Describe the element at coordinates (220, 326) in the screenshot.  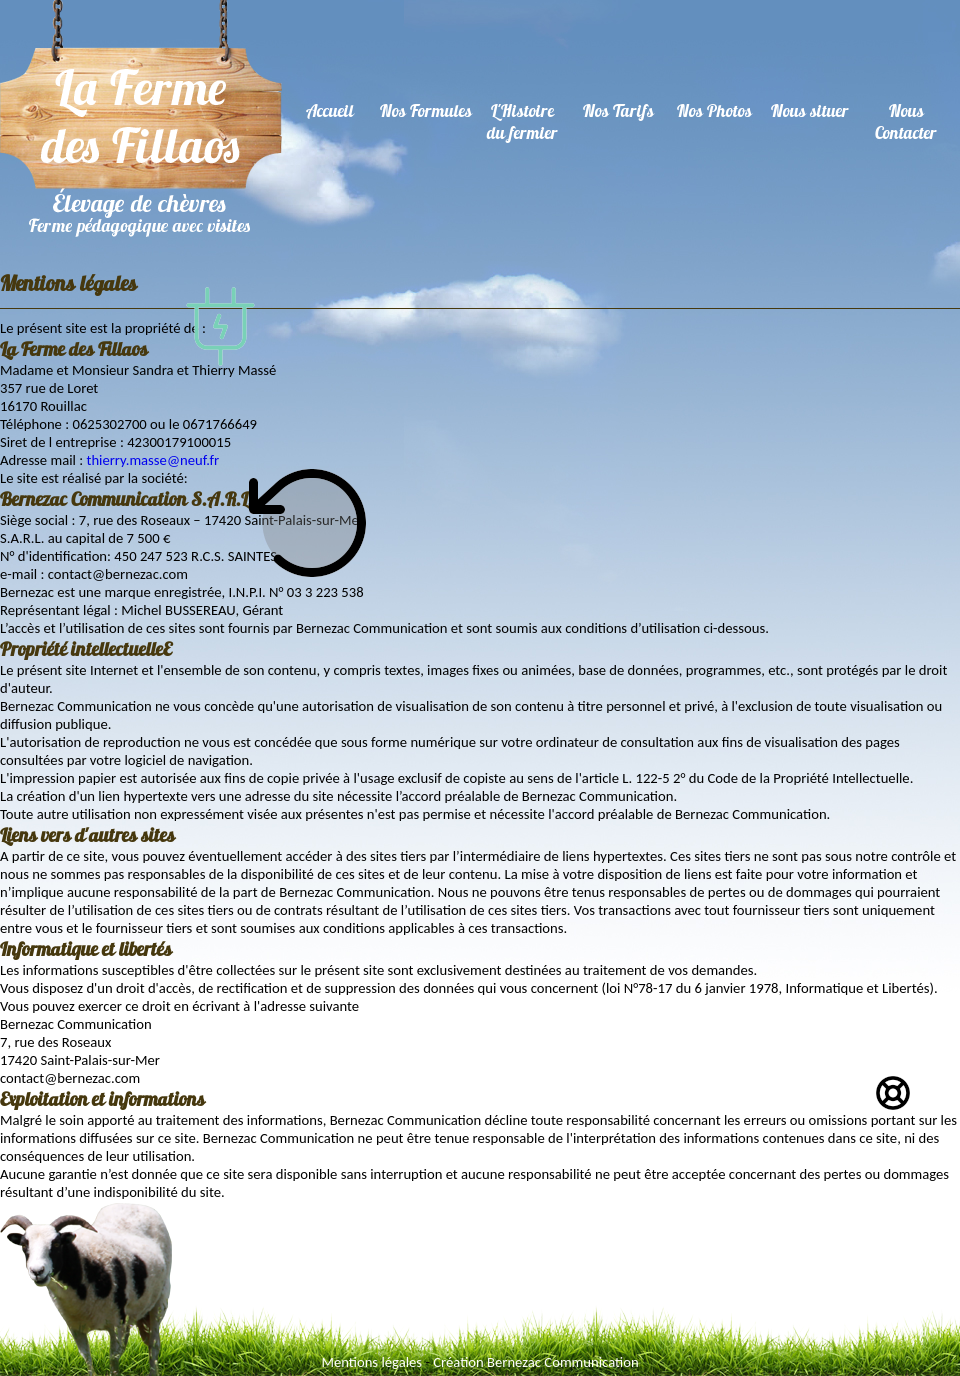
I see `device is currently charging` at that location.